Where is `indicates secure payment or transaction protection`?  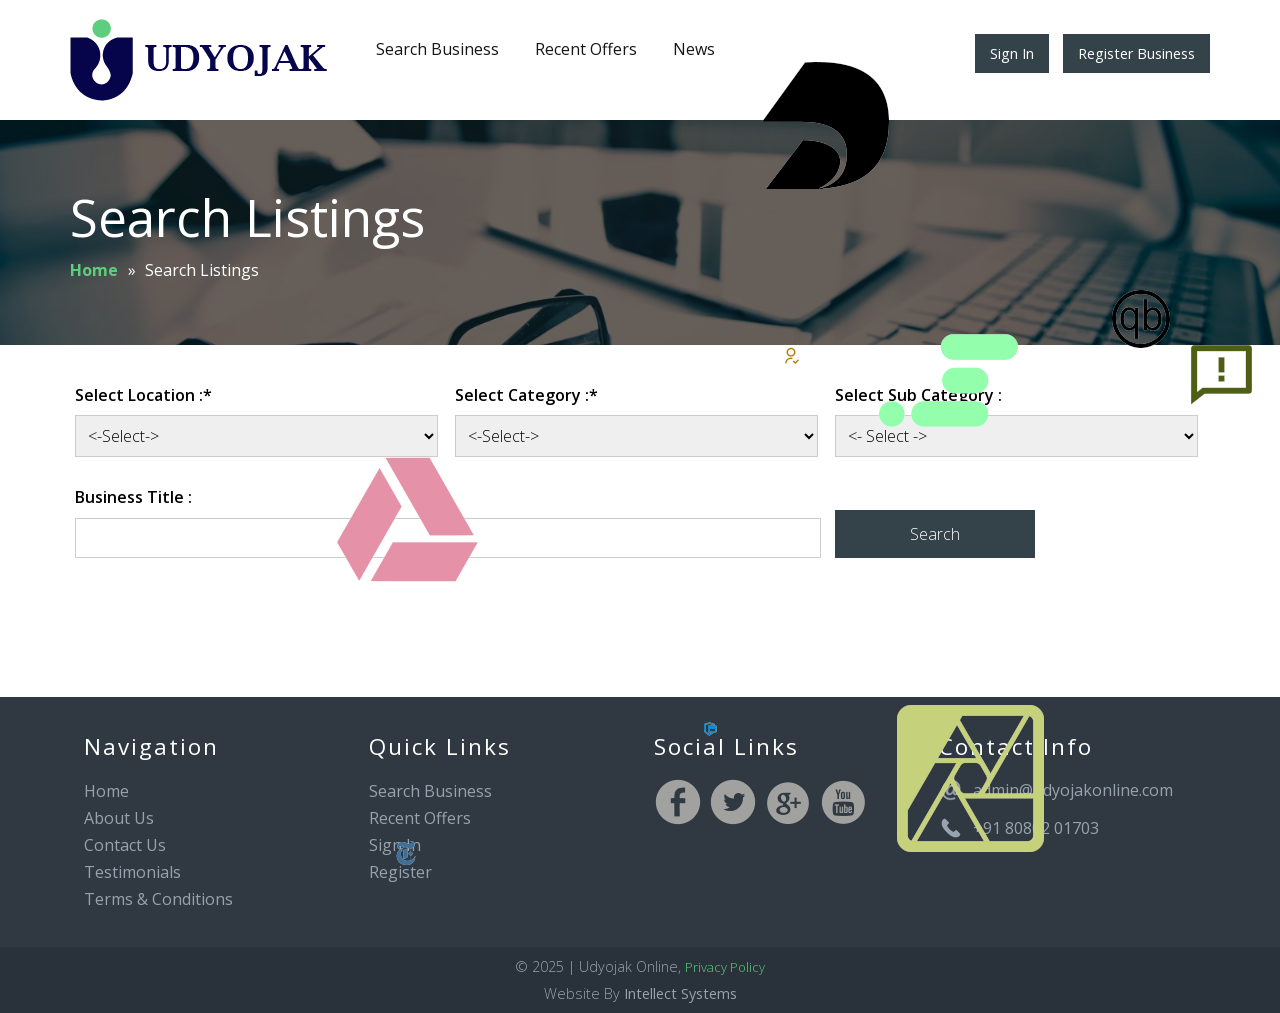 indicates secure payment or transaction protection is located at coordinates (710, 729).